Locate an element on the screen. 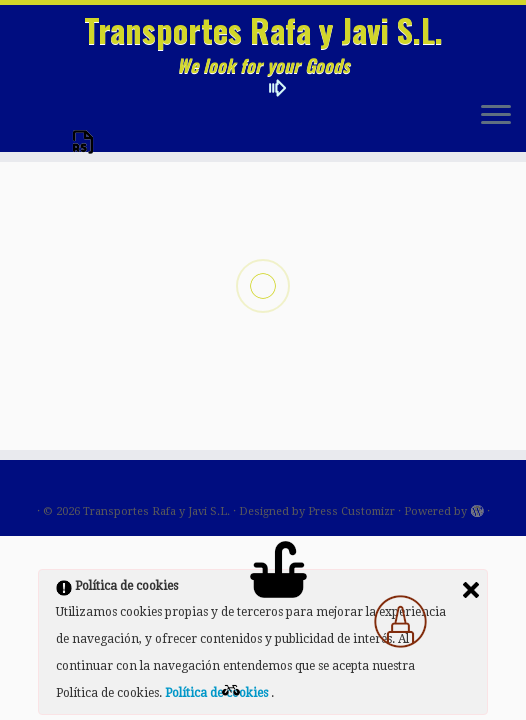 The height and width of the screenshot is (720, 526). a Rust source code file is located at coordinates (83, 142).